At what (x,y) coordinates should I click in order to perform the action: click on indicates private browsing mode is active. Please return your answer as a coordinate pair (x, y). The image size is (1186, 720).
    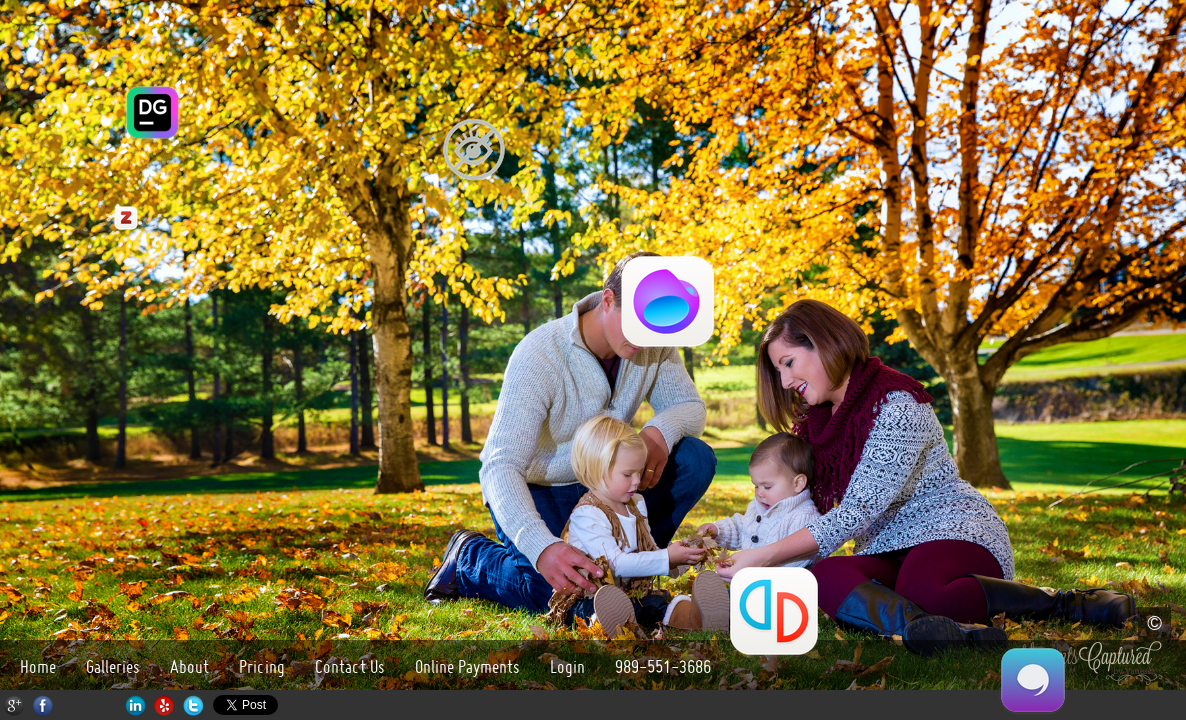
    Looking at the image, I should click on (474, 150).